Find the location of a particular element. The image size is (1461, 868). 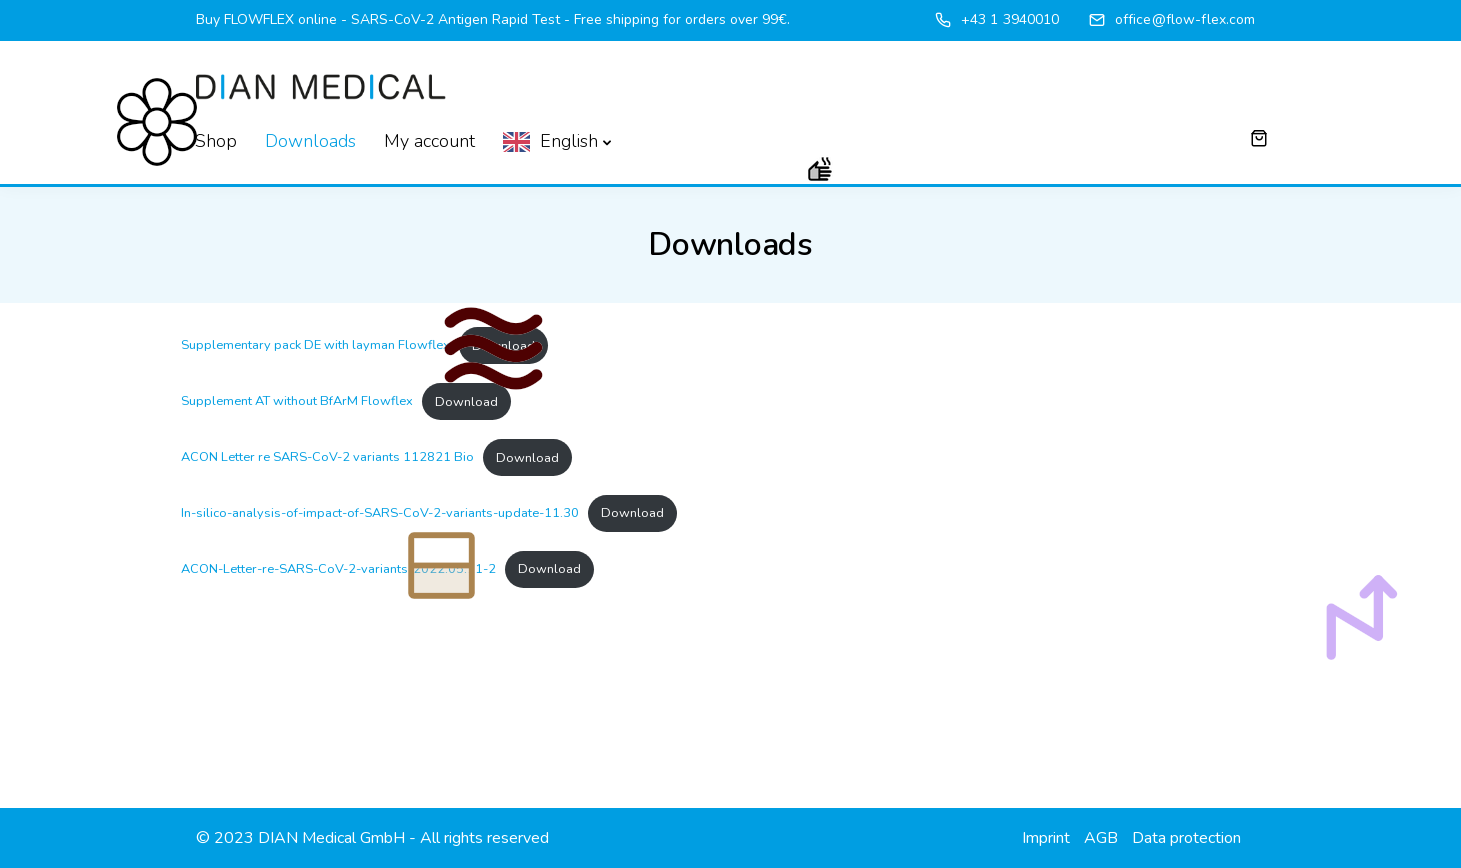

indicates an indirect or alternate route is located at coordinates (1359, 617).